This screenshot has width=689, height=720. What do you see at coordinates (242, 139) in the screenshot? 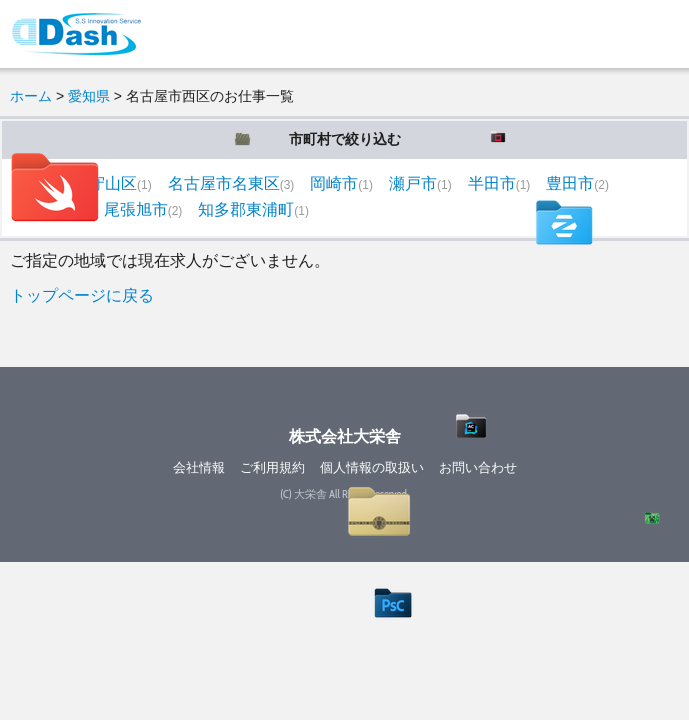
I see `indicates a folder currently being accessed or browsed` at bounding box center [242, 139].